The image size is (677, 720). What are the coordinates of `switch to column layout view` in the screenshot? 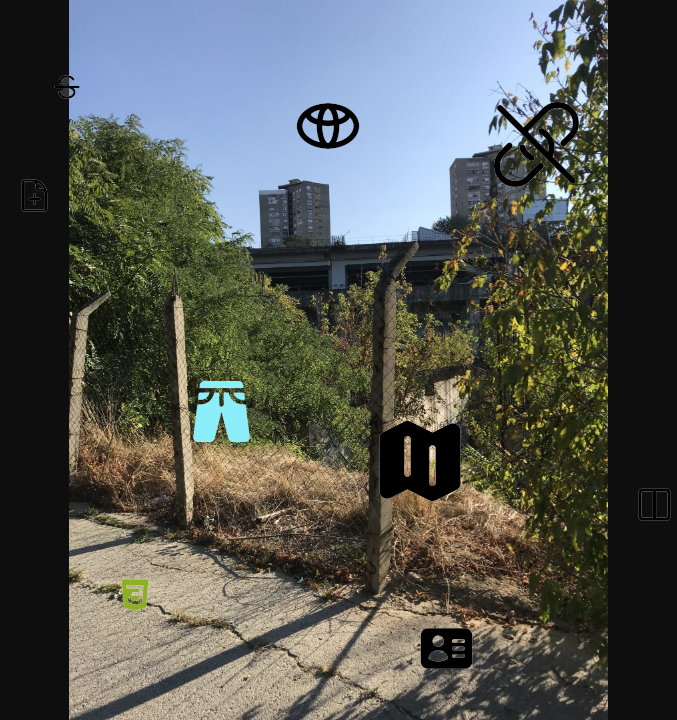 It's located at (654, 504).